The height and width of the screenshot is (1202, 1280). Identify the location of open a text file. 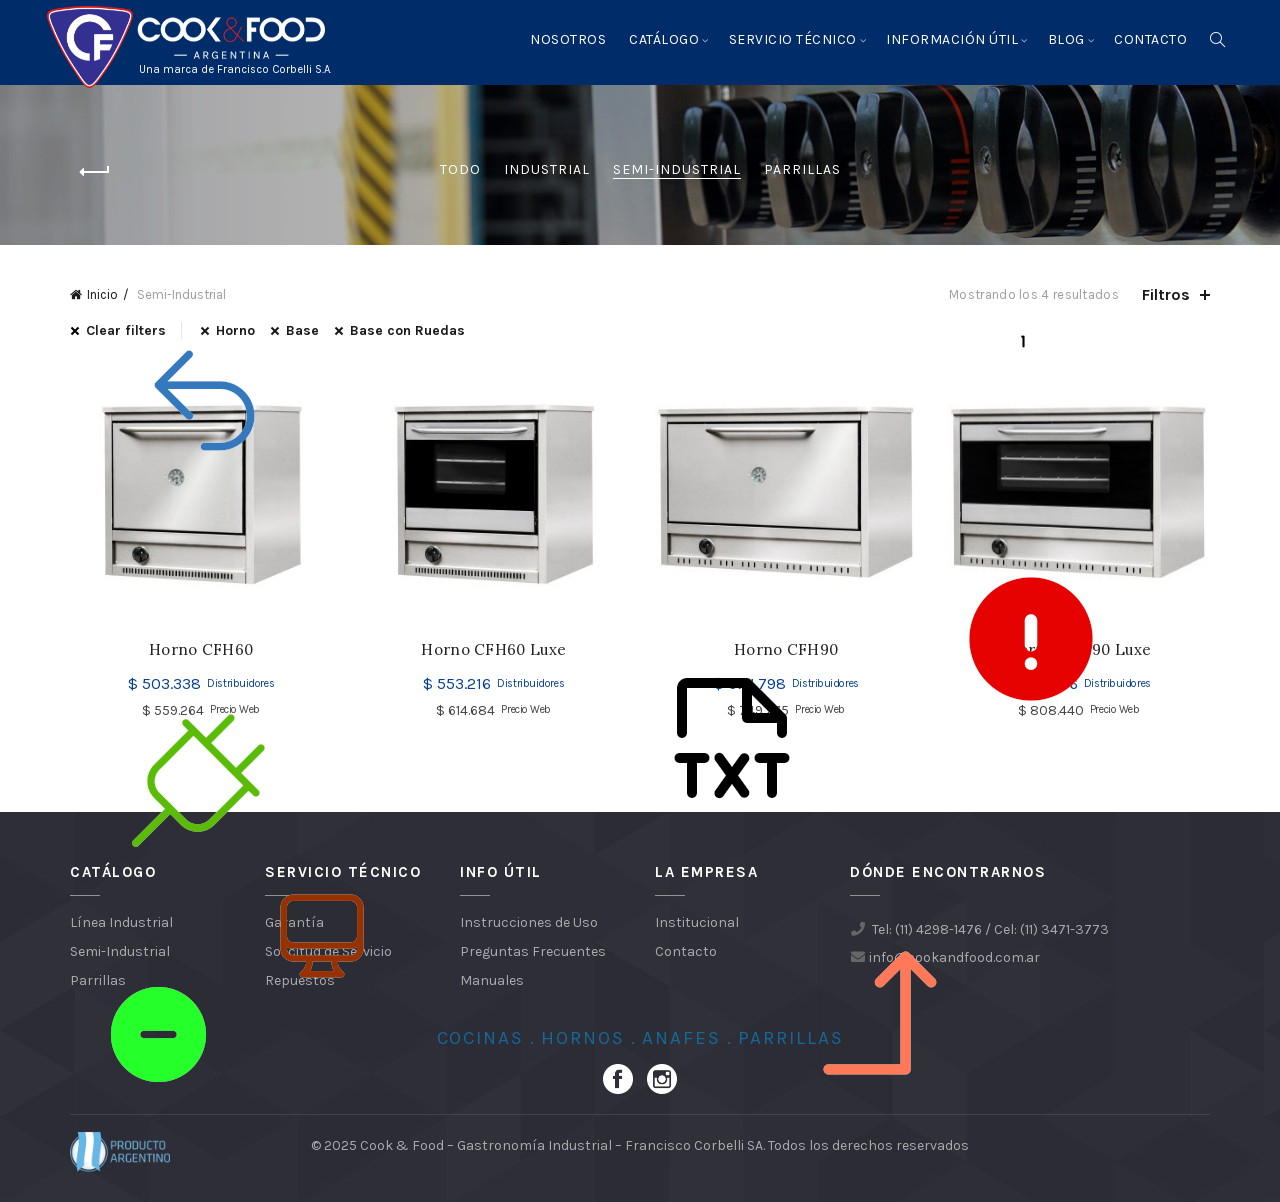
(732, 743).